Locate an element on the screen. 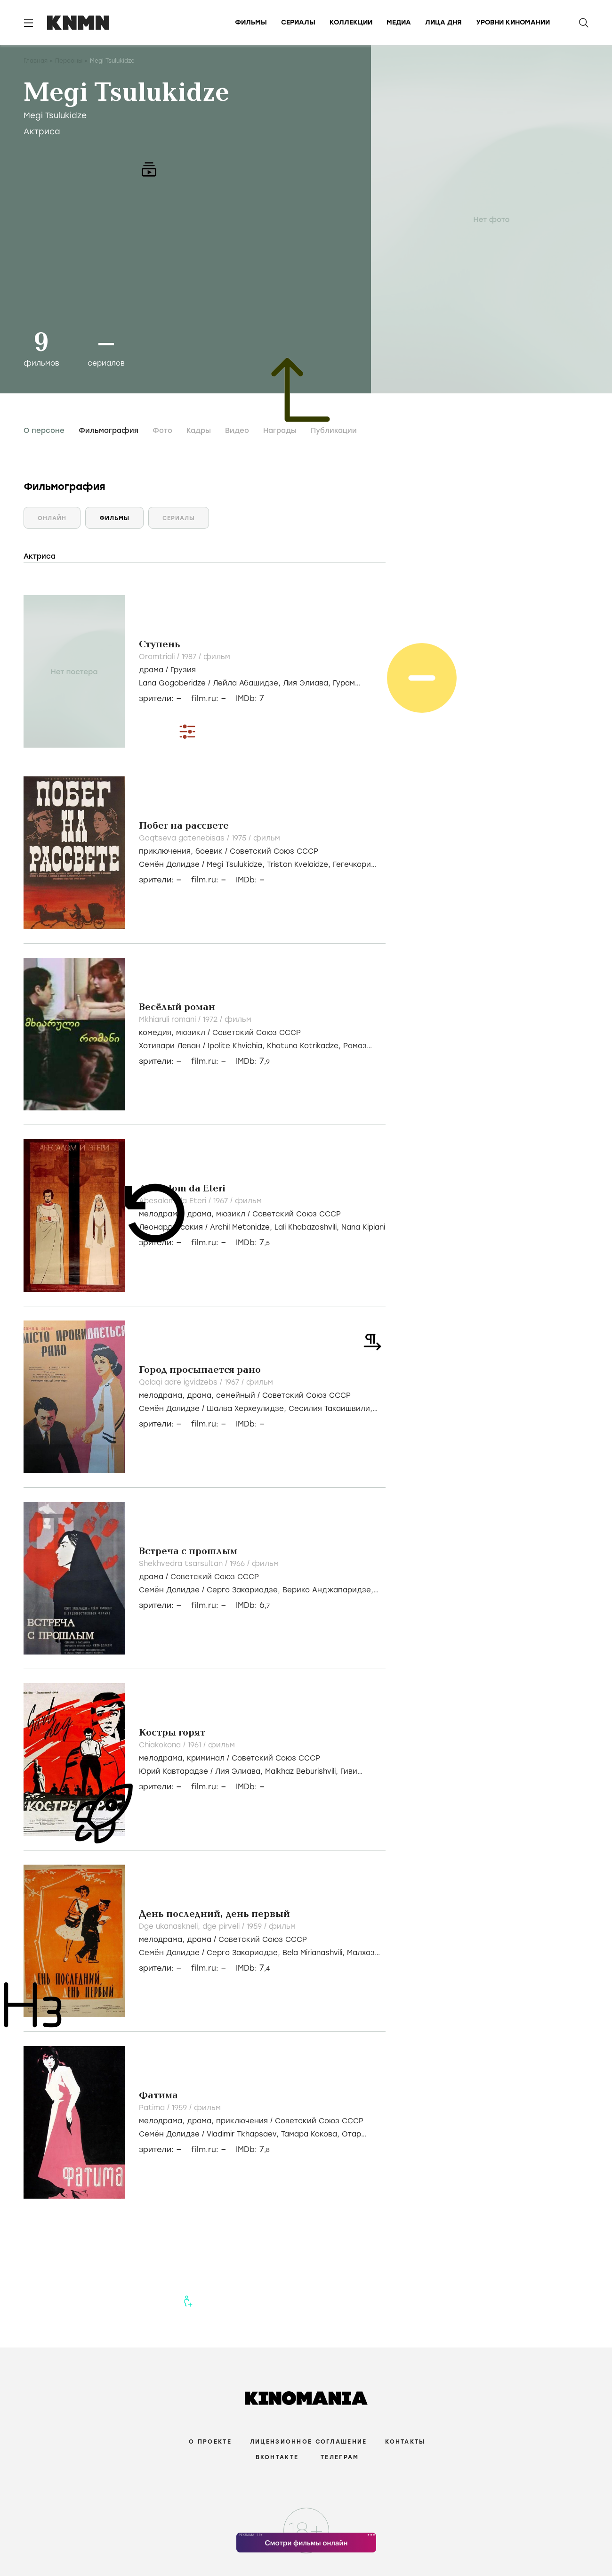  go back and up to previous level is located at coordinates (300, 390).